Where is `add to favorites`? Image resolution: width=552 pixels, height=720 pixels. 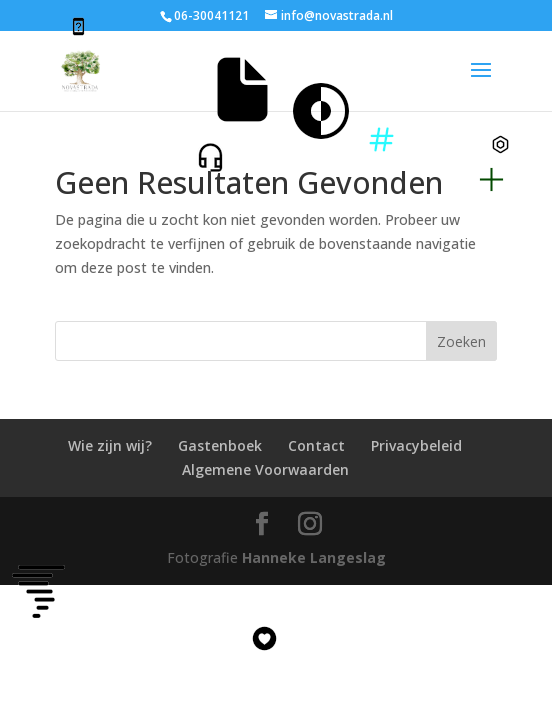 add to favorites is located at coordinates (264, 638).